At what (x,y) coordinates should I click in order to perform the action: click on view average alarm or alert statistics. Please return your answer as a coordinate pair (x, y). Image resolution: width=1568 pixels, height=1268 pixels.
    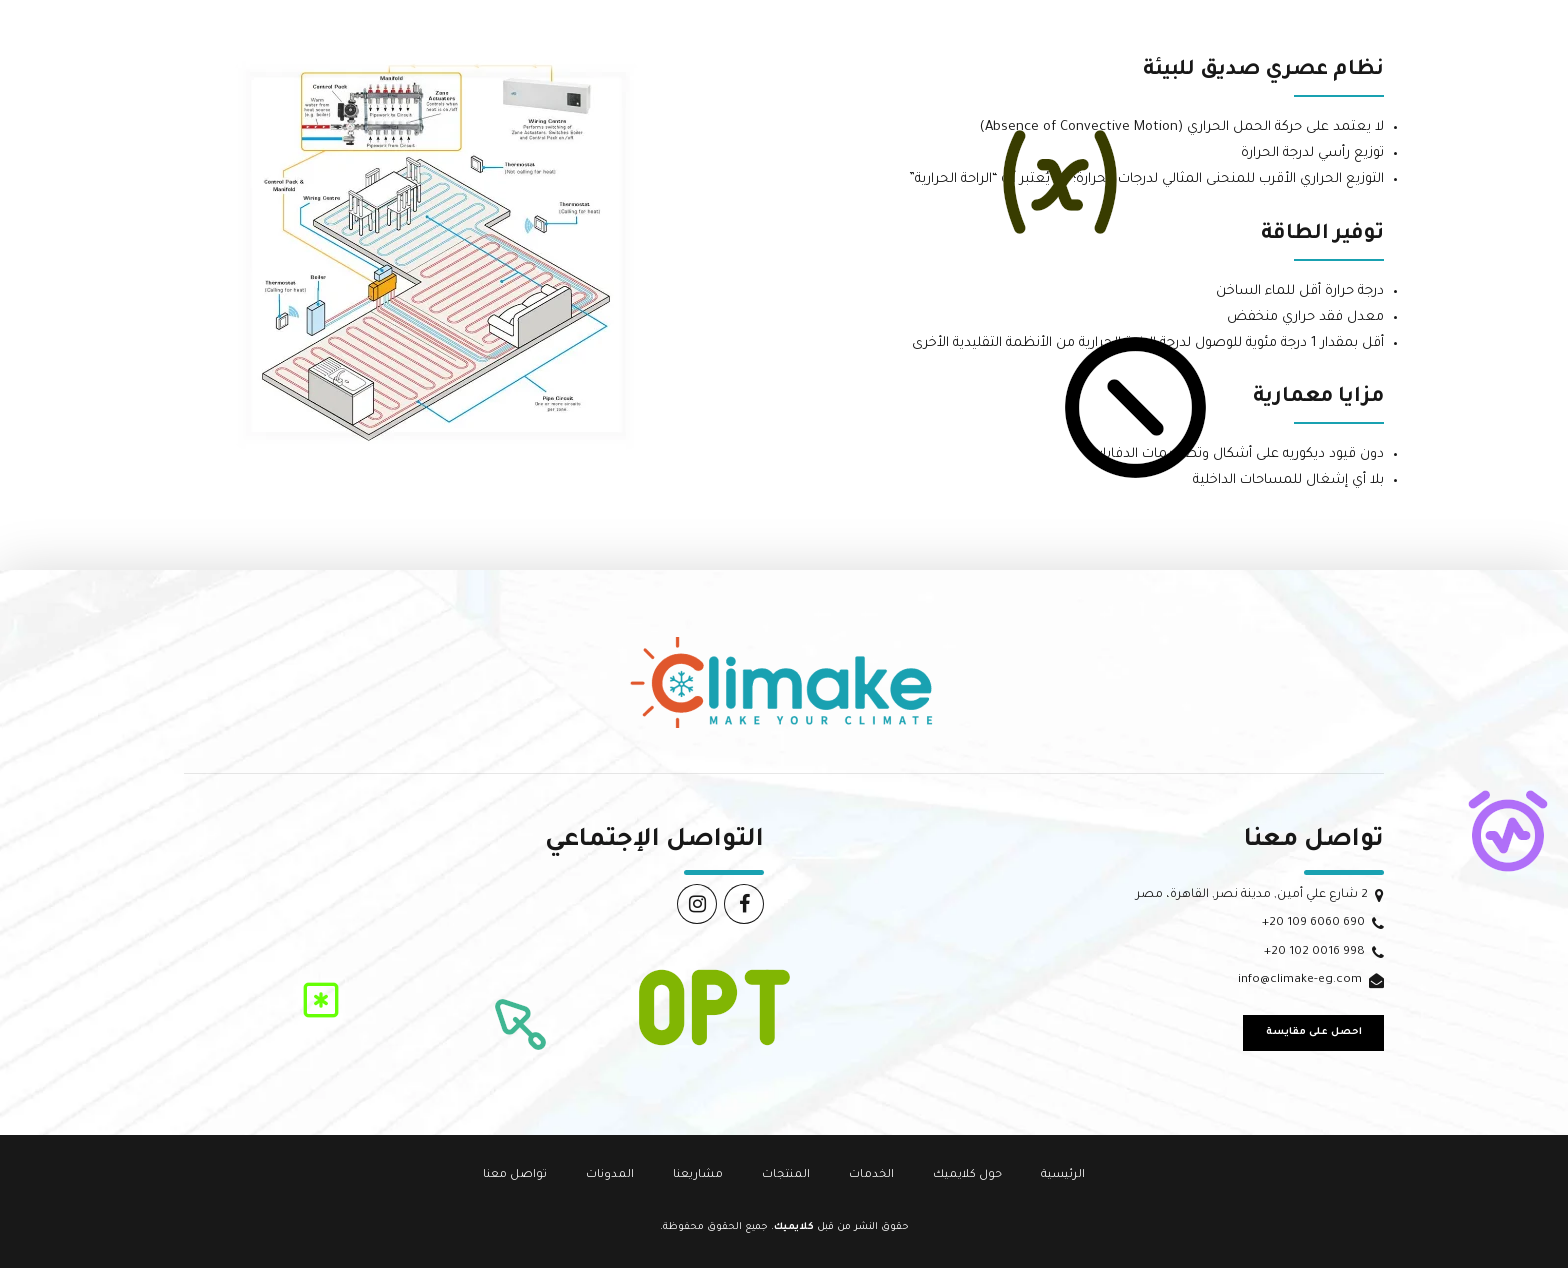
    Looking at the image, I should click on (1508, 831).